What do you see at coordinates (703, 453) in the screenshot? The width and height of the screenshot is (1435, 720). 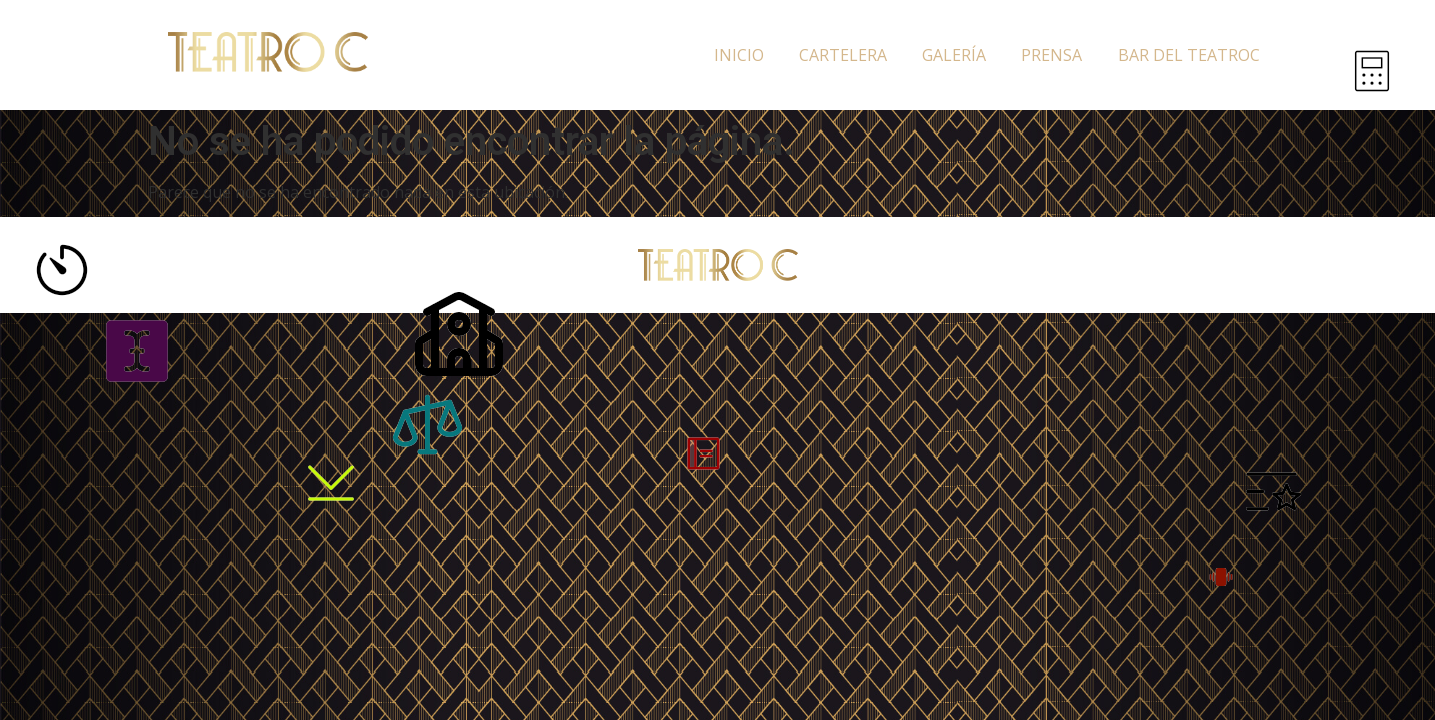 I see `open your notebook or notes` at bounding box center [703, 453].